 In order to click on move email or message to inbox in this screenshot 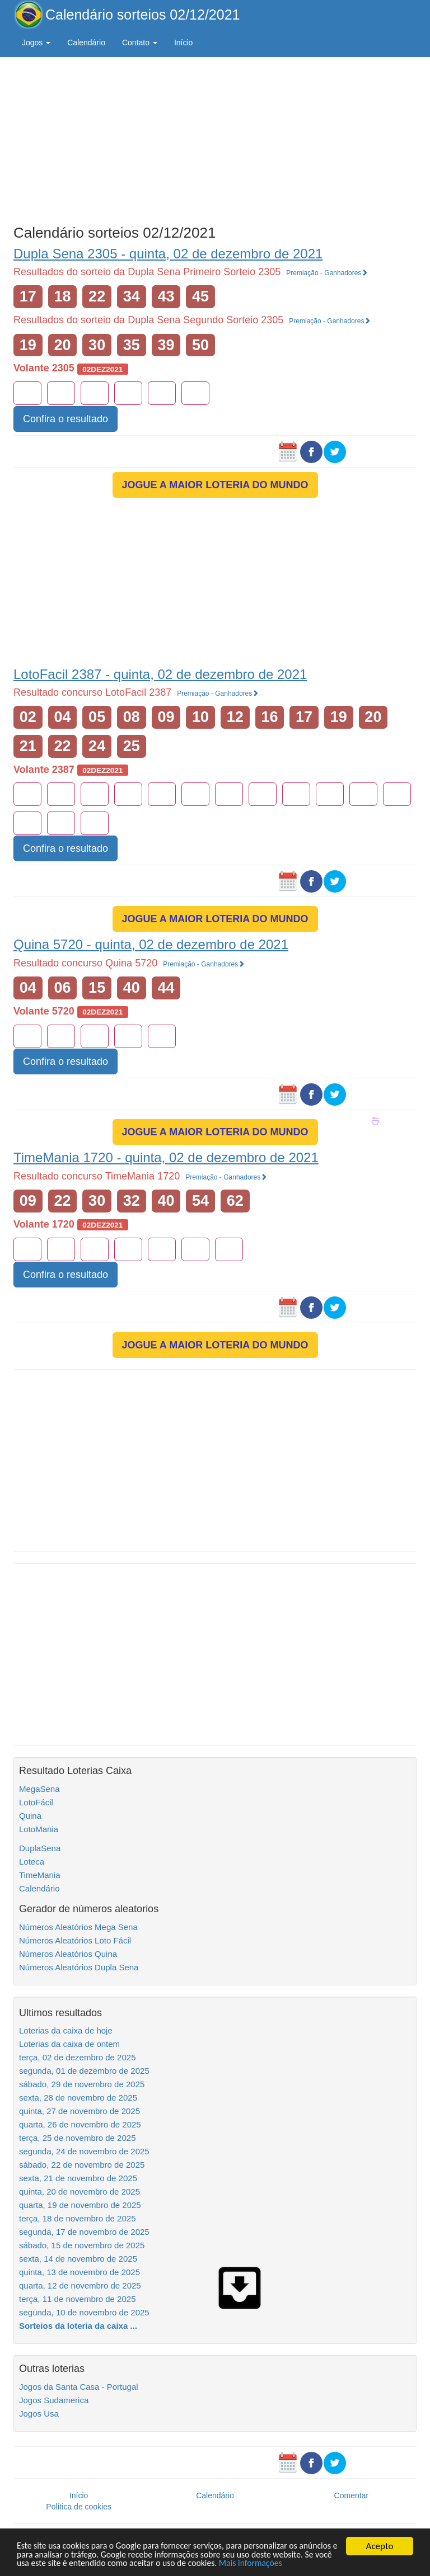, I will do `click(240, 2288)`.